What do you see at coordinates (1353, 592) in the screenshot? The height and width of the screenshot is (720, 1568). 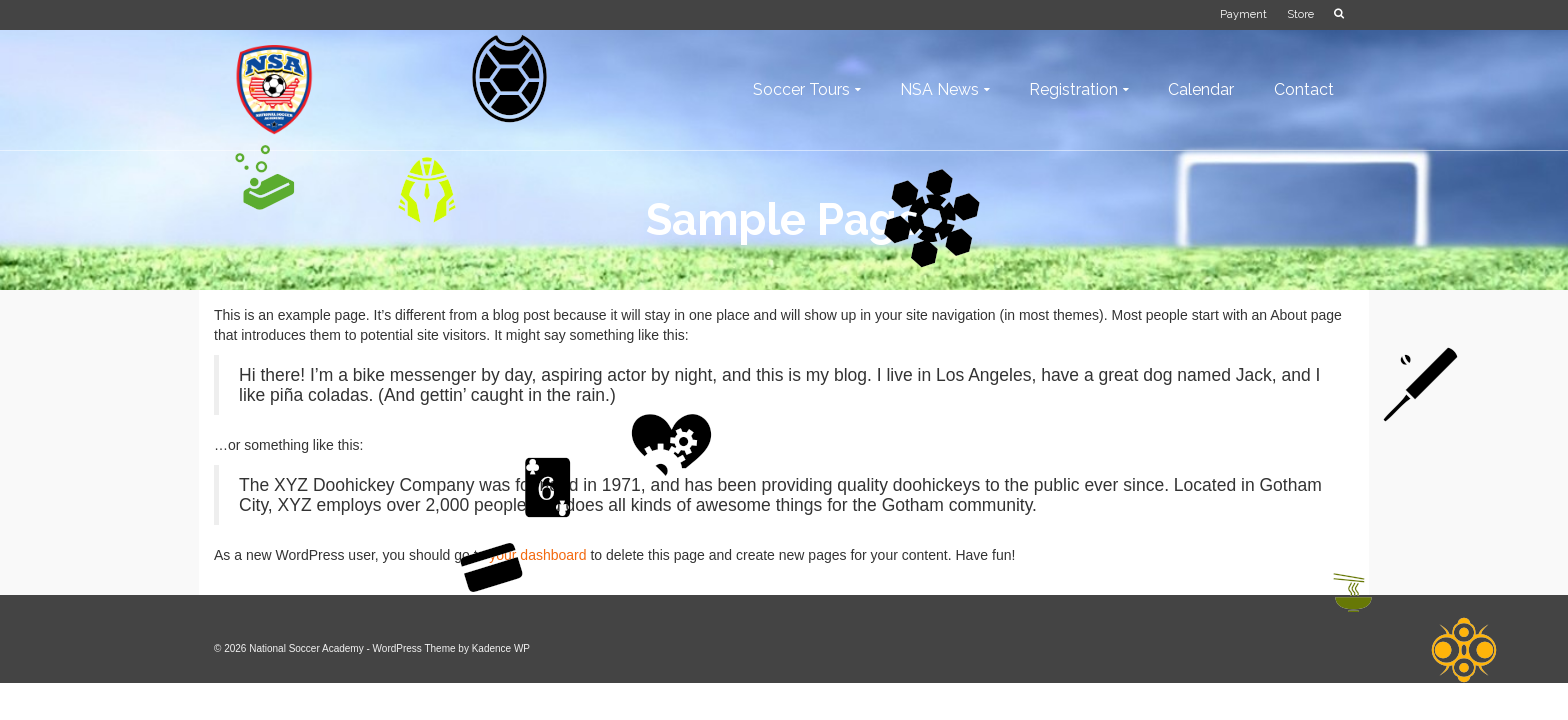 I see `browse asian cuisine or noodle dishes` at bounding box center [1353, 592].